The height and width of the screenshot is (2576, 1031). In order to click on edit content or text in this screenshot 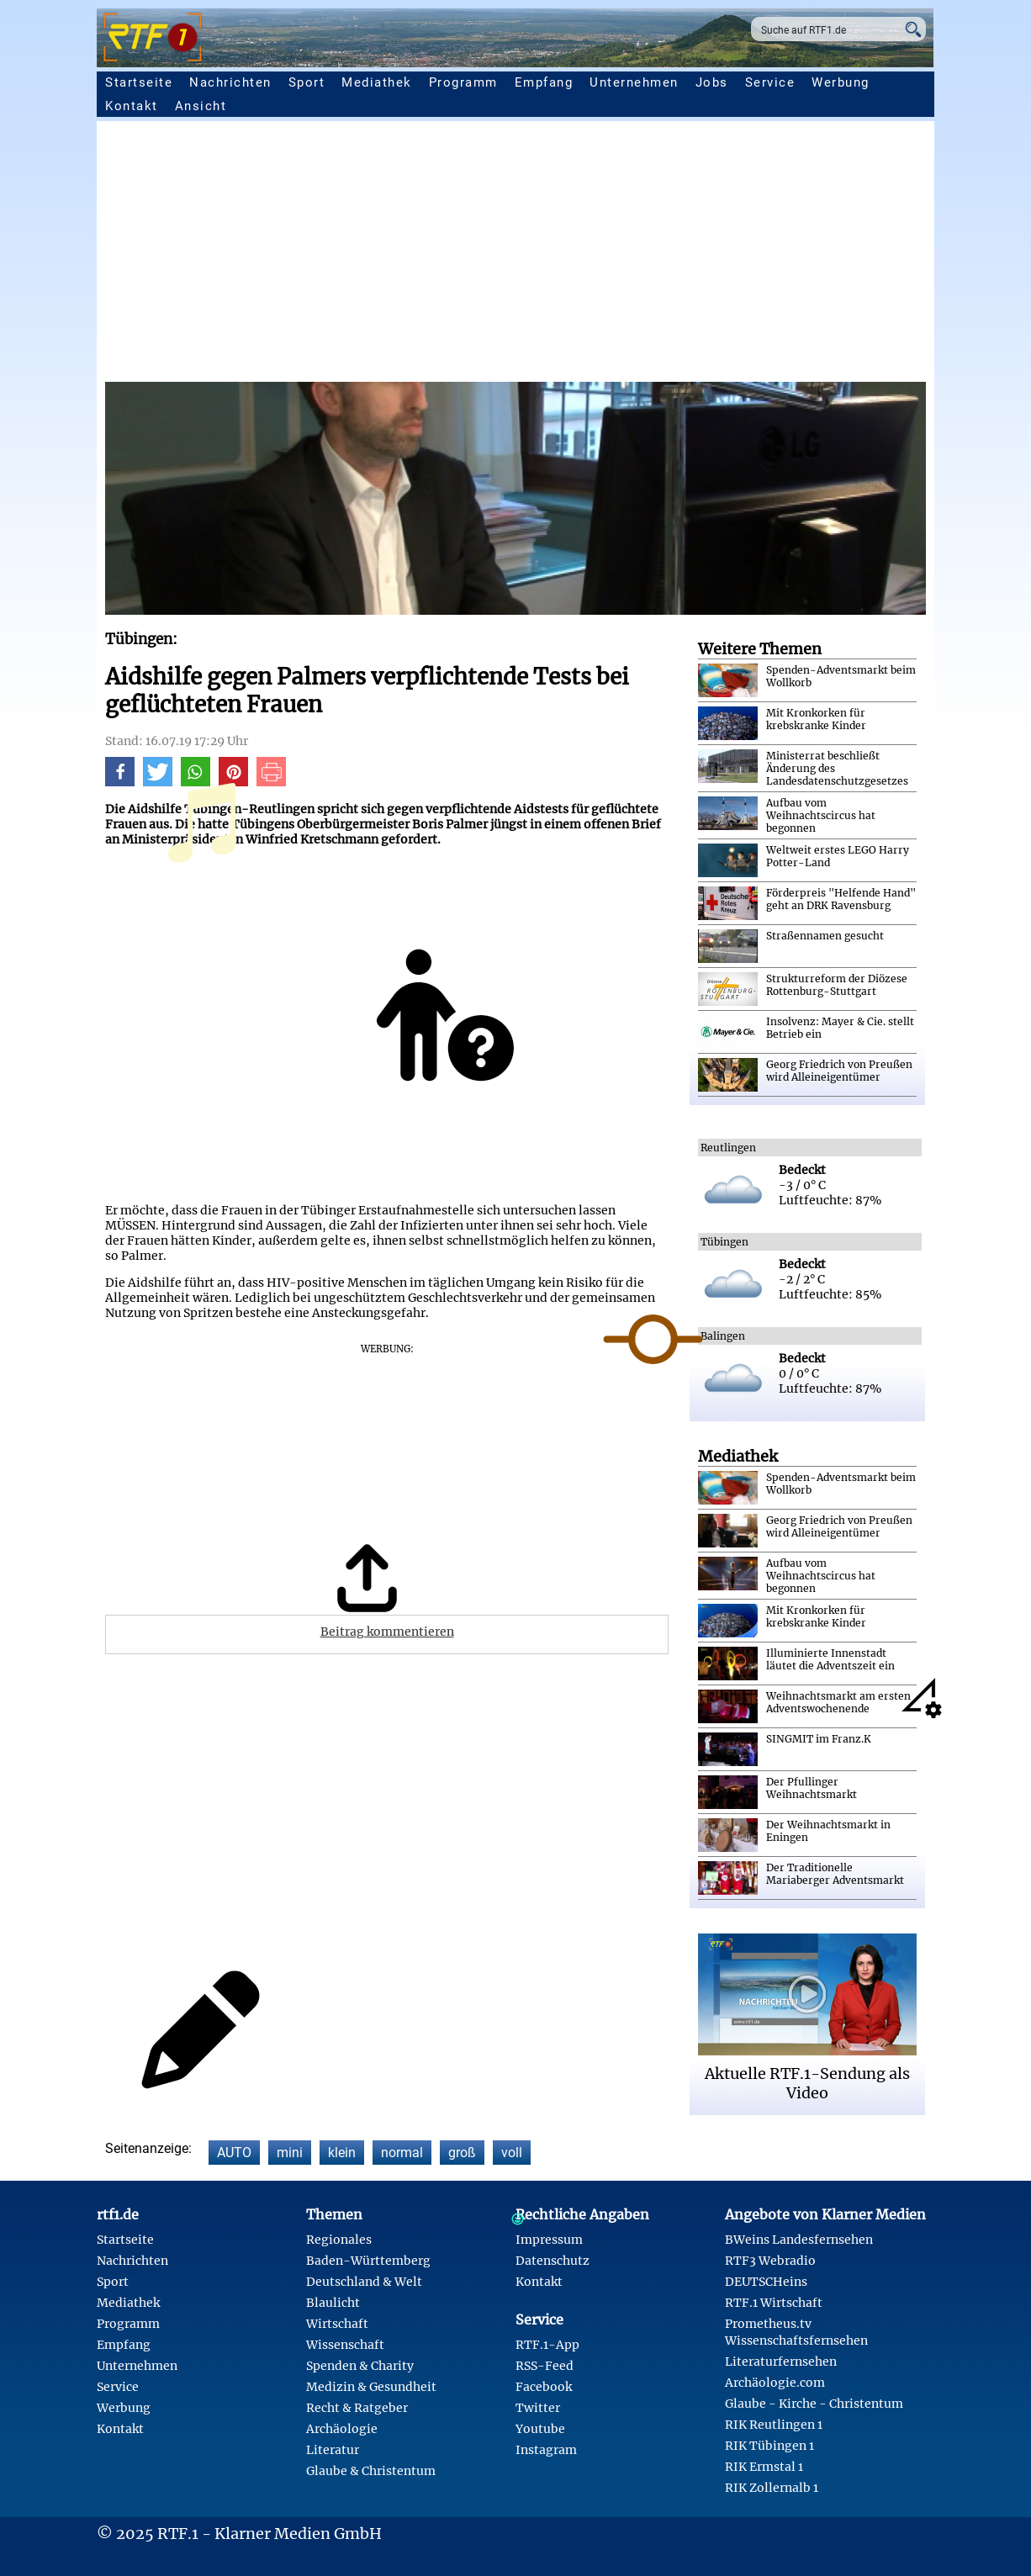, I will do `click(200, 2029)`.